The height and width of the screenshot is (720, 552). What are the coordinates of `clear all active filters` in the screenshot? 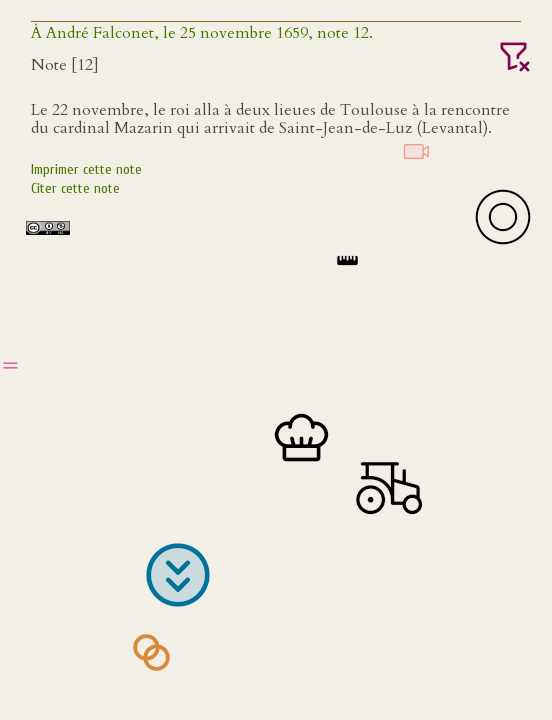 It's located at (513, 55).